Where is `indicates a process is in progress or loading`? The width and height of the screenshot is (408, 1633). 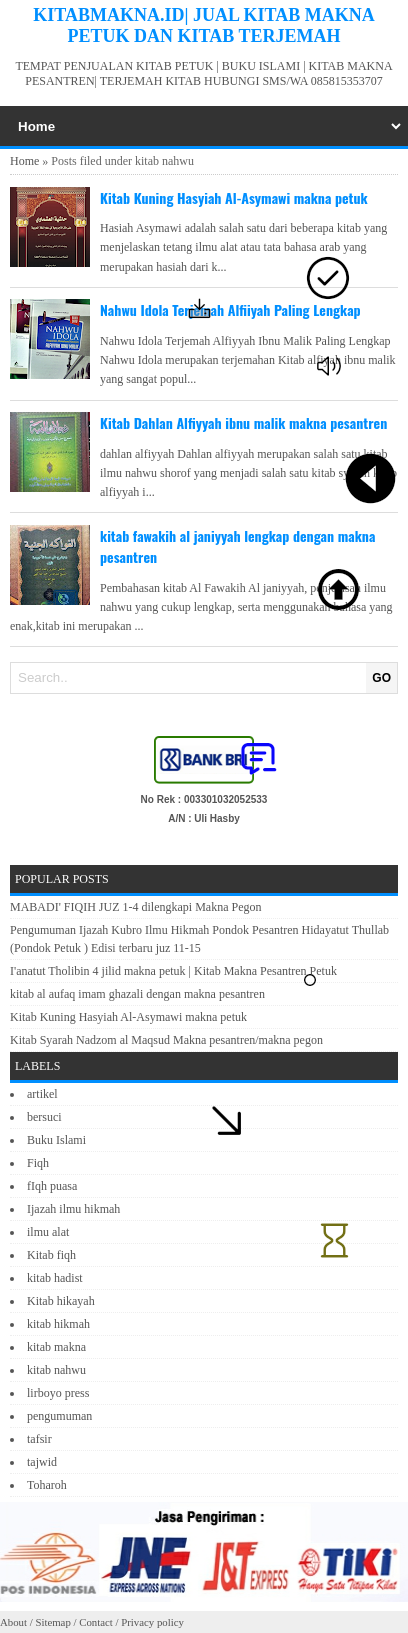
indicates a process is in progress or loading is located at coordinates (334, 1240).